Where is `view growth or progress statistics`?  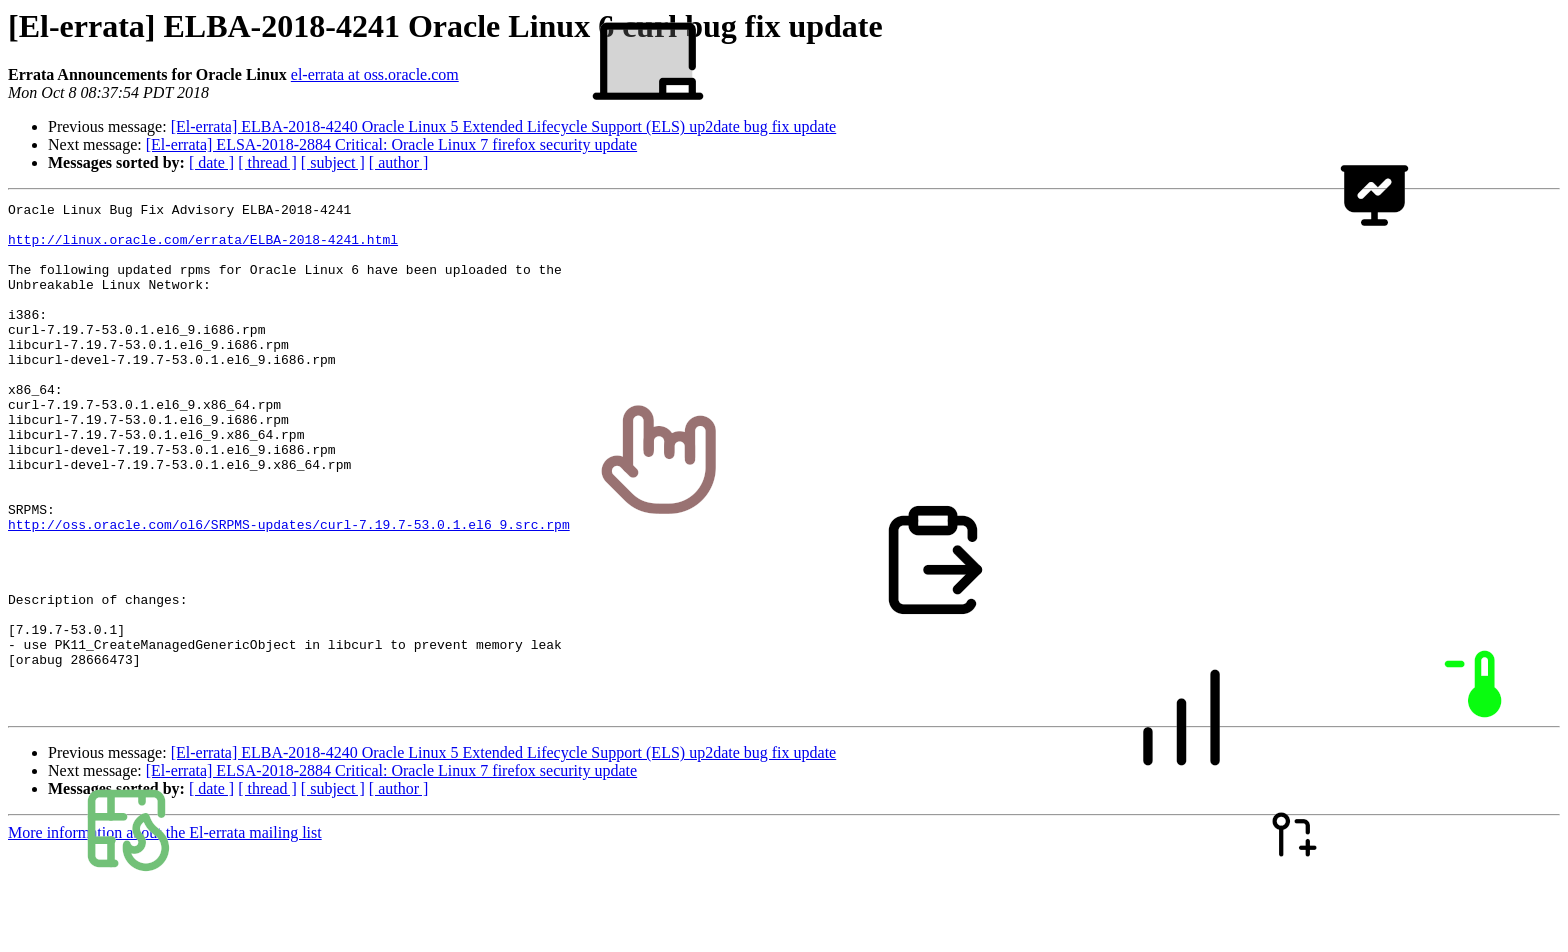
view growth or progress statistics is located at coordinates (1181, 717).